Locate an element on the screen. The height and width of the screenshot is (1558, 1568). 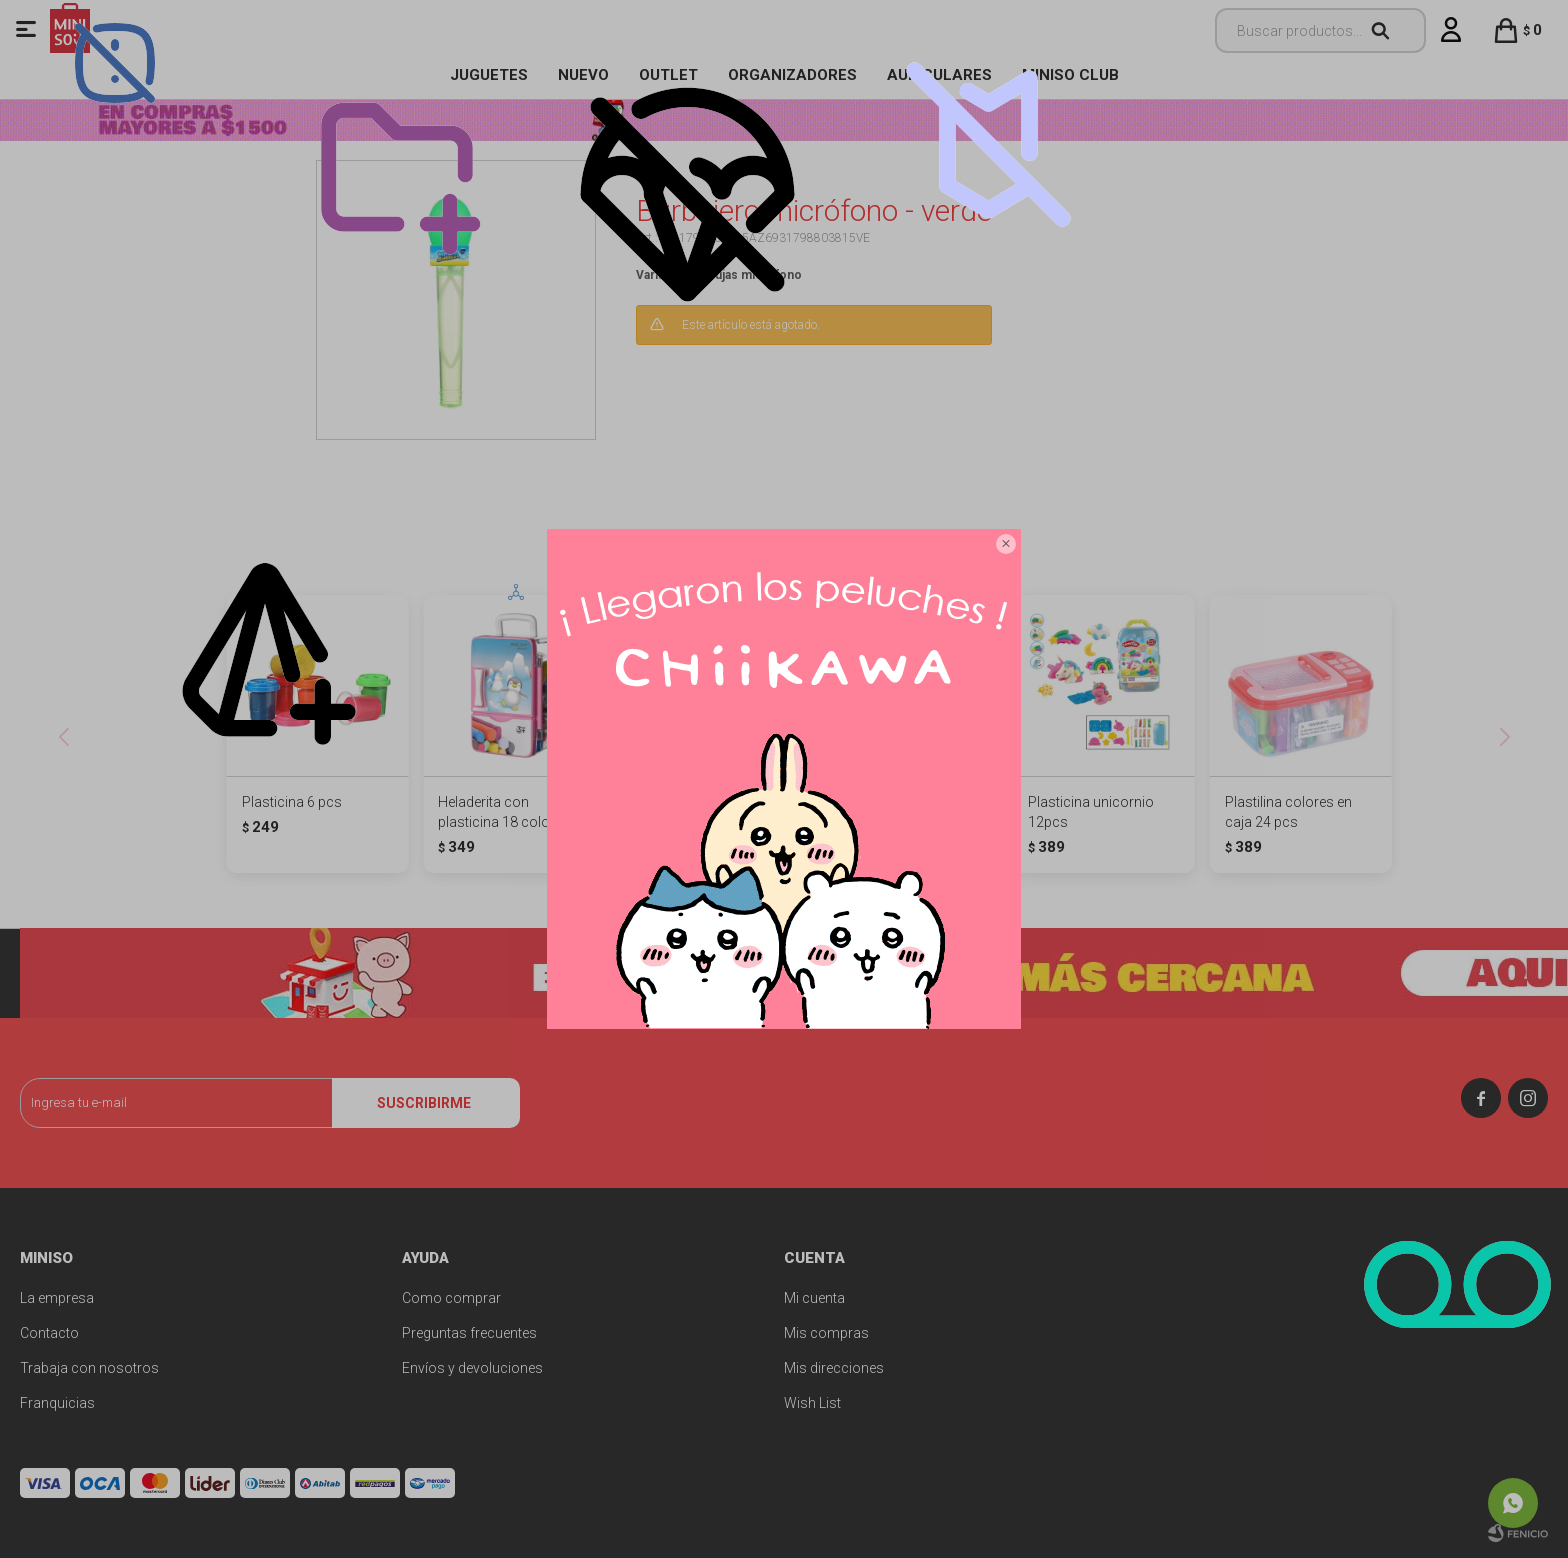
parachute deployment disabled is located at coordinates (687, 194).